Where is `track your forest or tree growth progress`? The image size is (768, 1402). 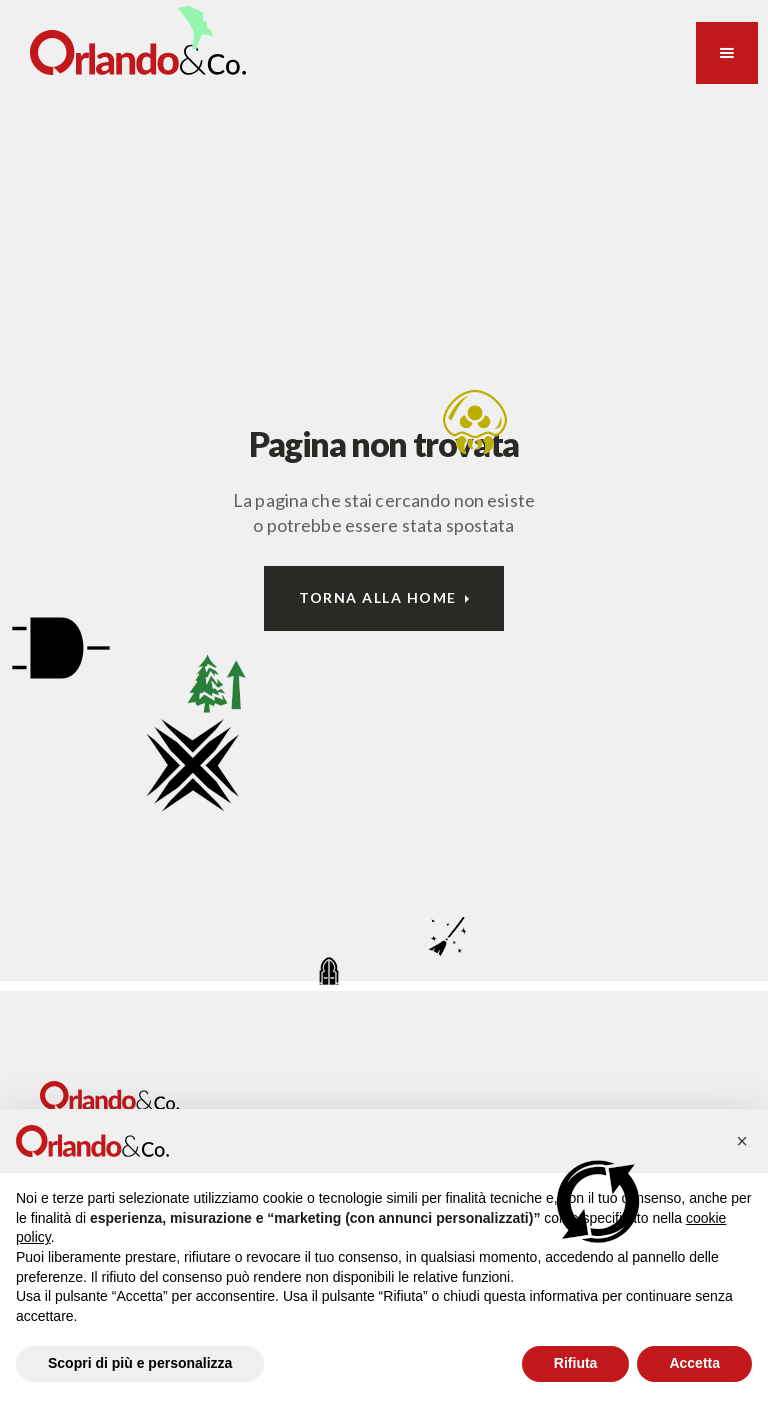 track your forest or tree growth progress is located at coordinates (216, 683).